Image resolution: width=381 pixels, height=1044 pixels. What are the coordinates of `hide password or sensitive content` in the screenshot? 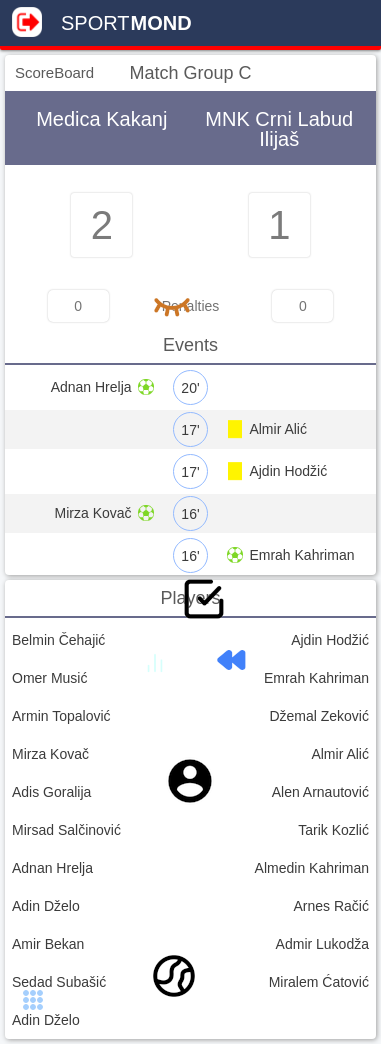 It's located at (172, 304).